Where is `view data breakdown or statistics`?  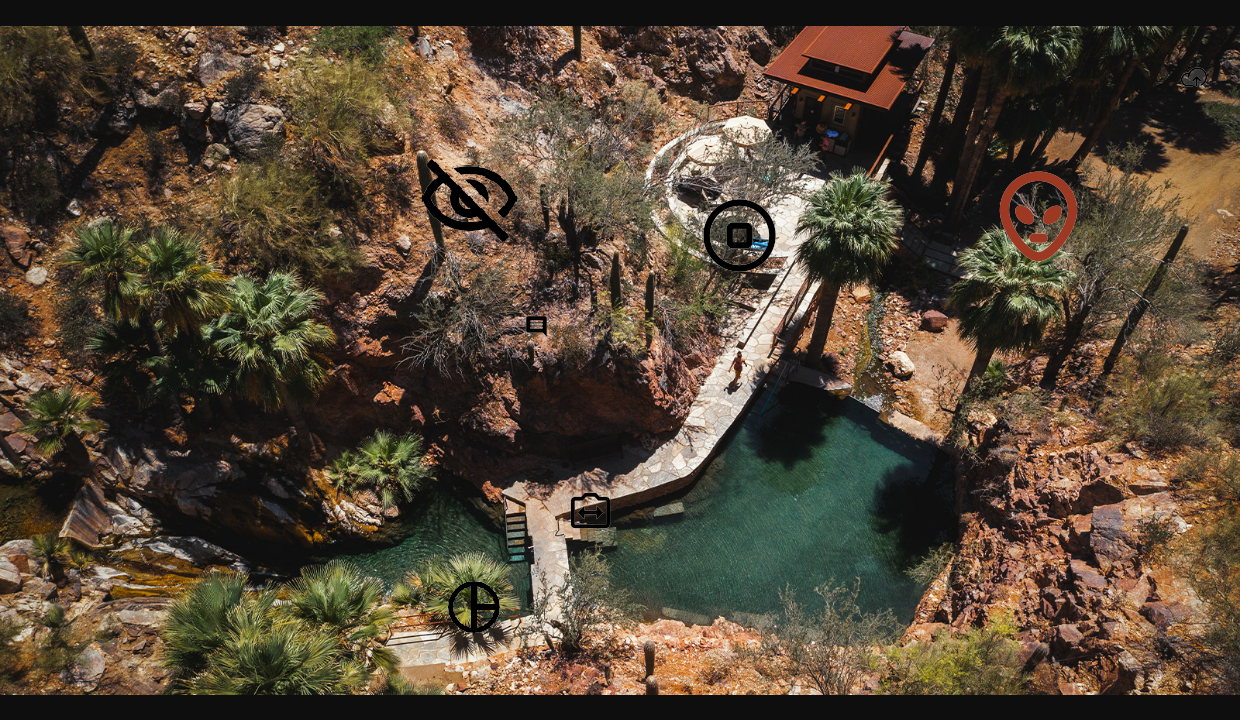
view data breakdown or statistics is located at coordinates (474, 607).